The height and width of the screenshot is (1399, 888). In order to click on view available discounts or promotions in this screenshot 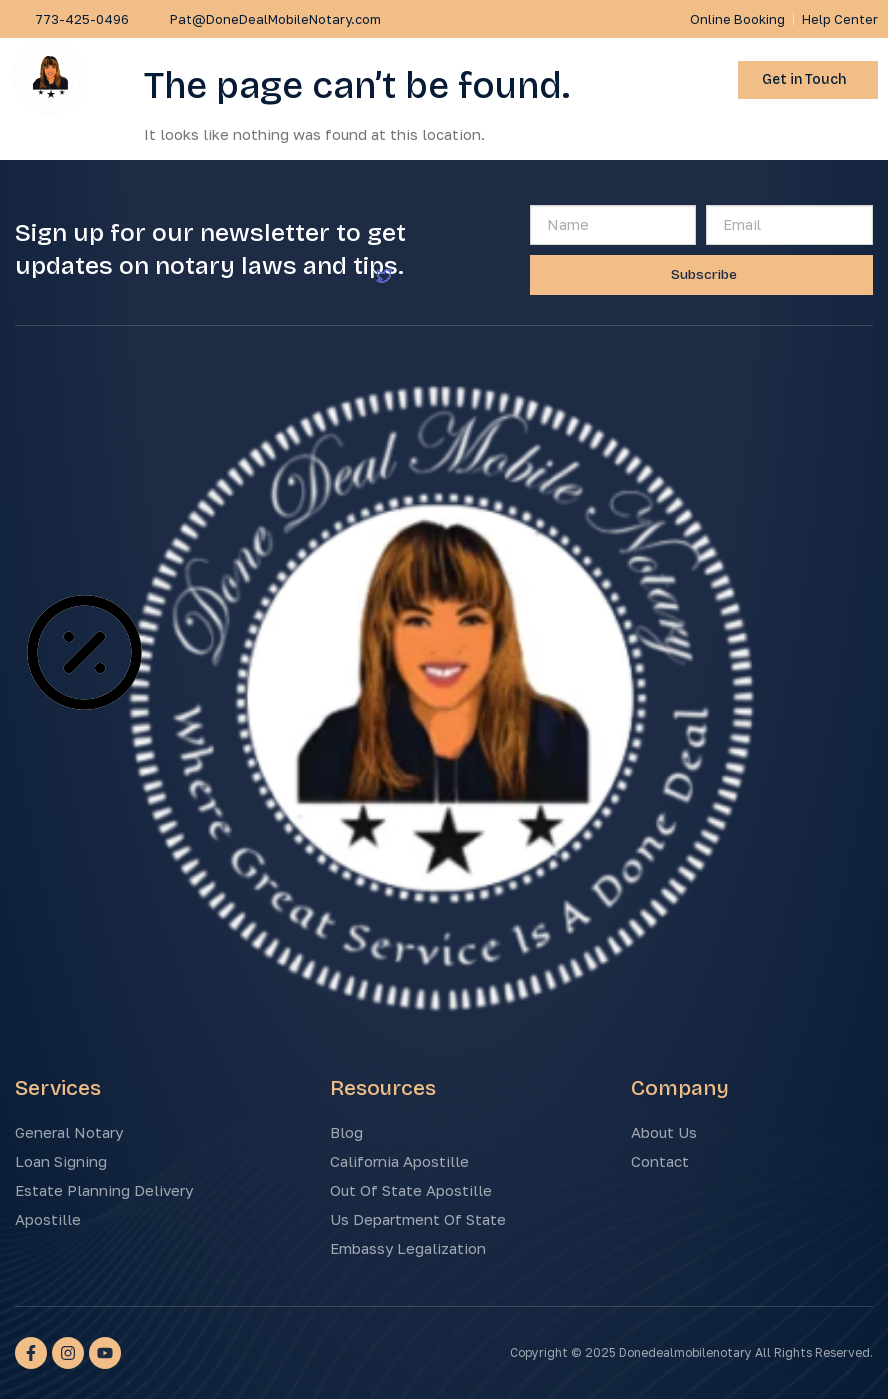, I will do `click(84, 652)`.